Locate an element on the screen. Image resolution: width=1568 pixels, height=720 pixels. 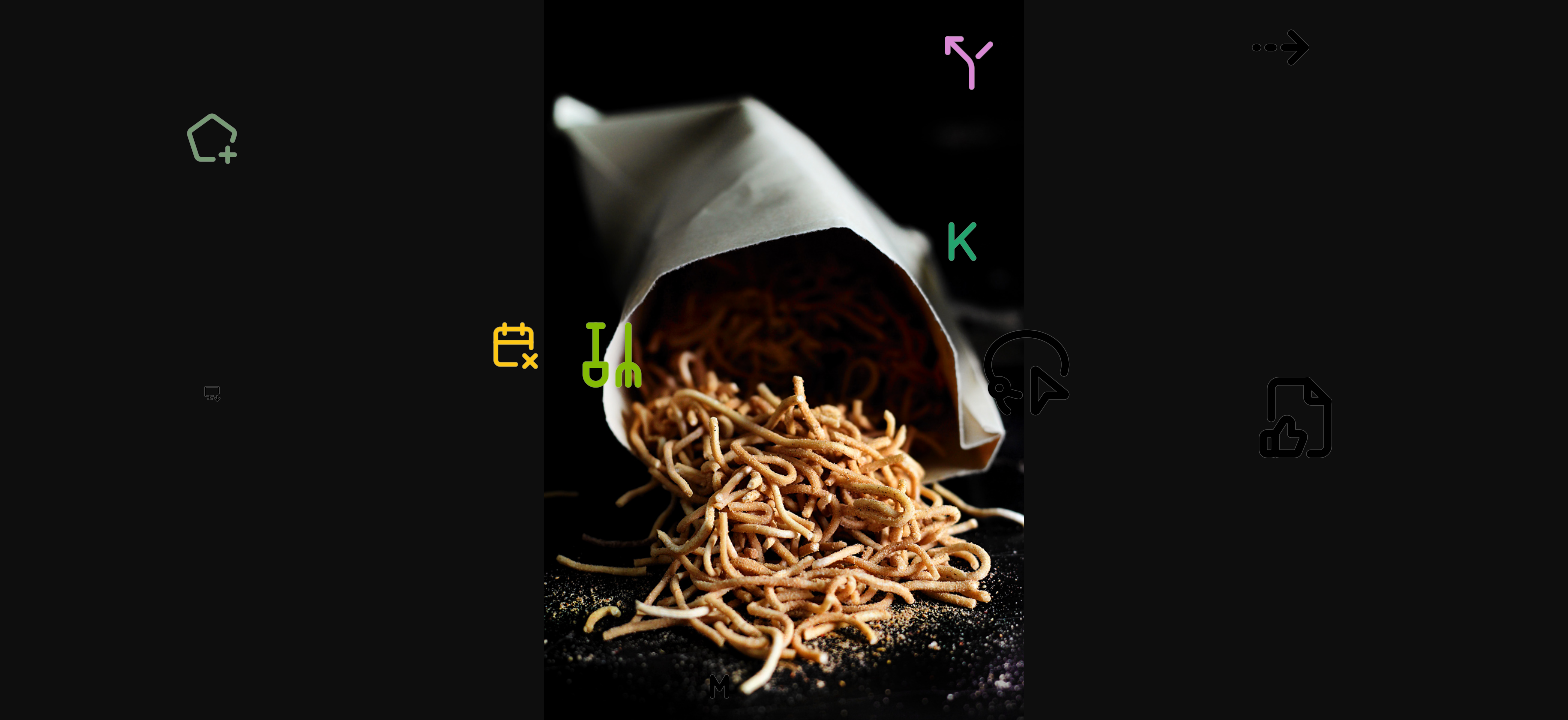
continue to next step is located at coordinates (1280, 47).